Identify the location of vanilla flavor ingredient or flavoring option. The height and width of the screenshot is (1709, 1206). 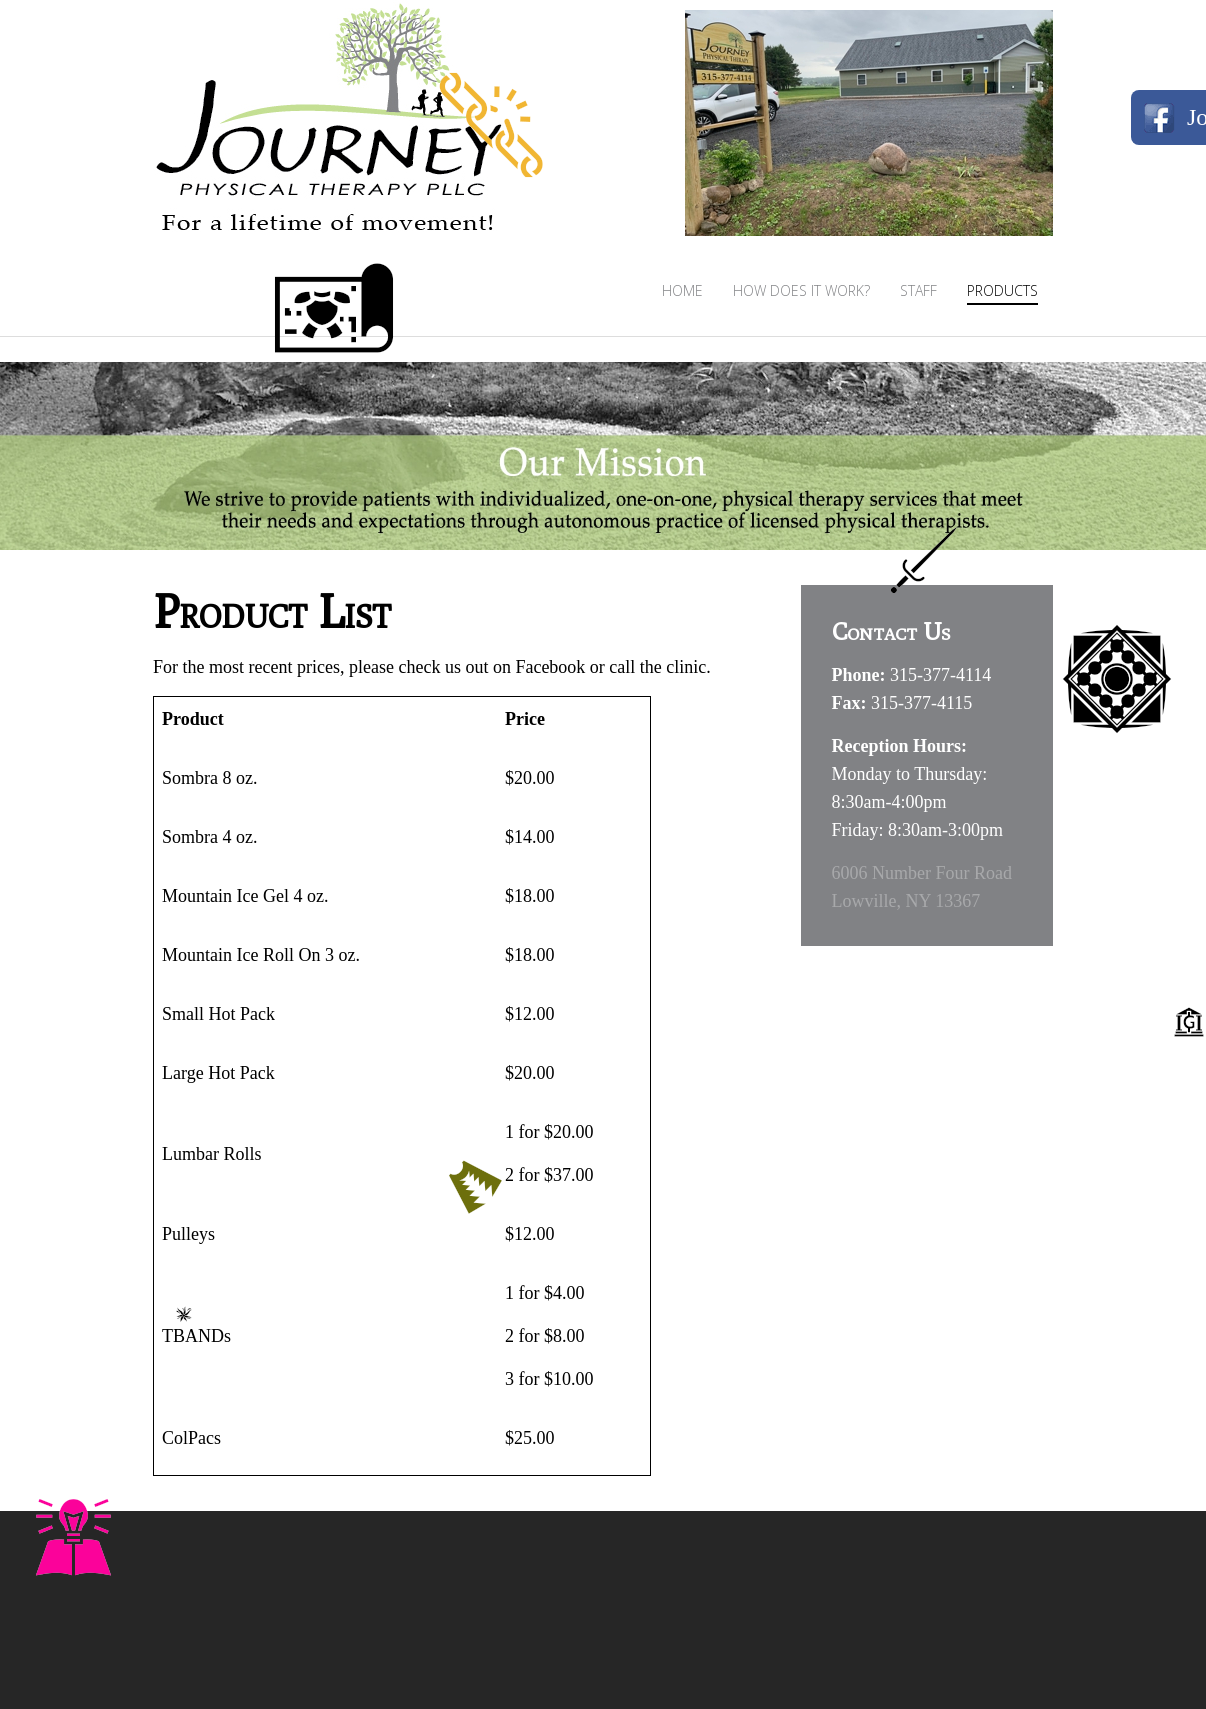
(184, 1314).